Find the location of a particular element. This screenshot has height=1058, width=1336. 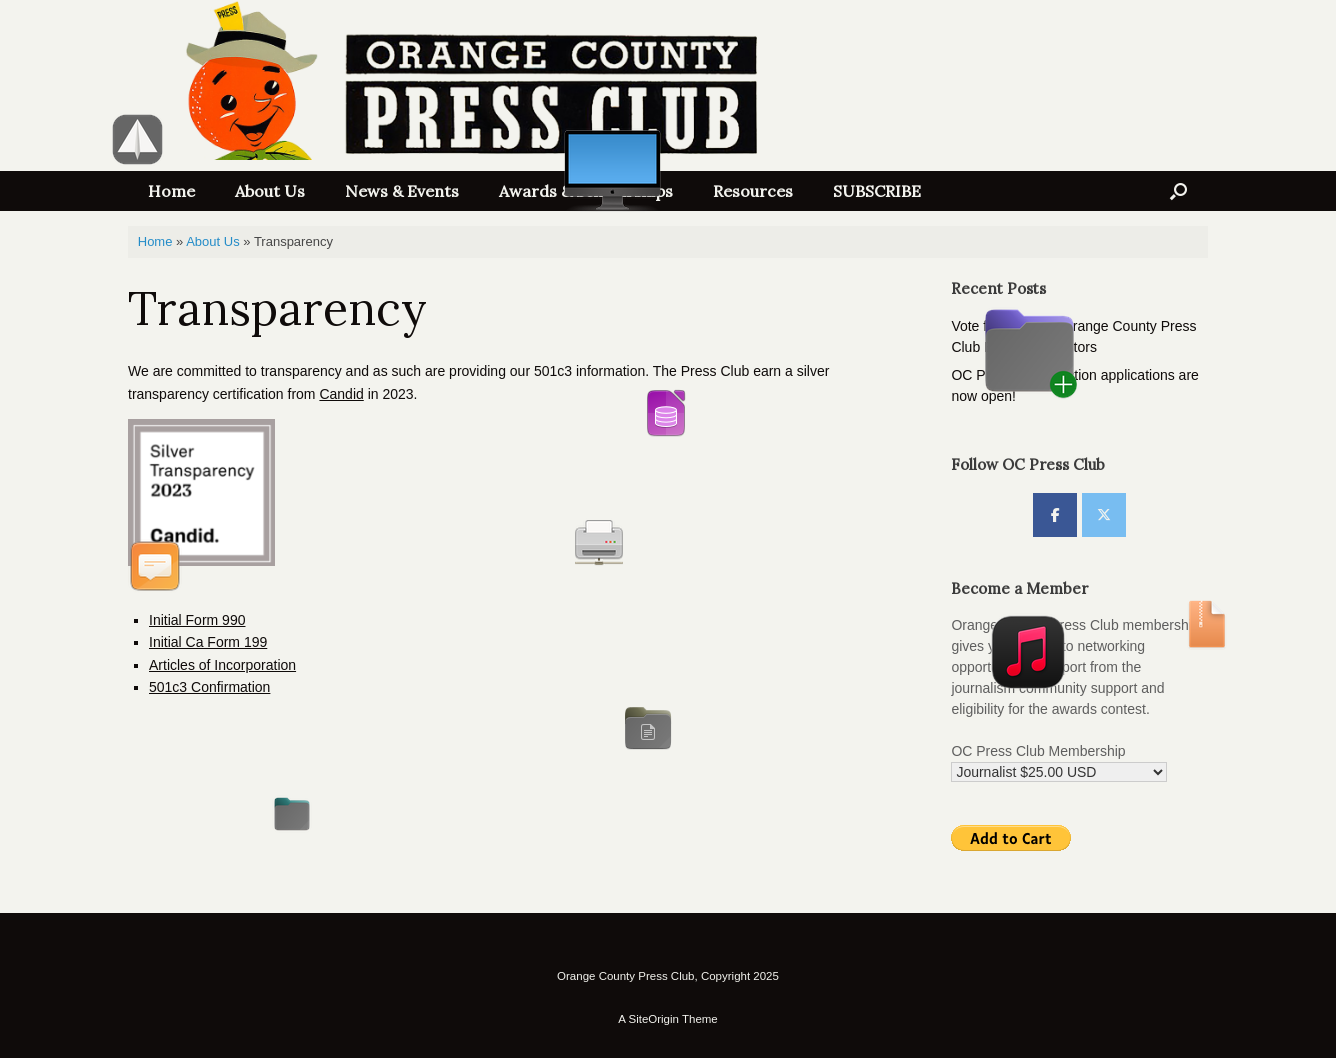

open folder to view contents is located at coordinates (292, 814).